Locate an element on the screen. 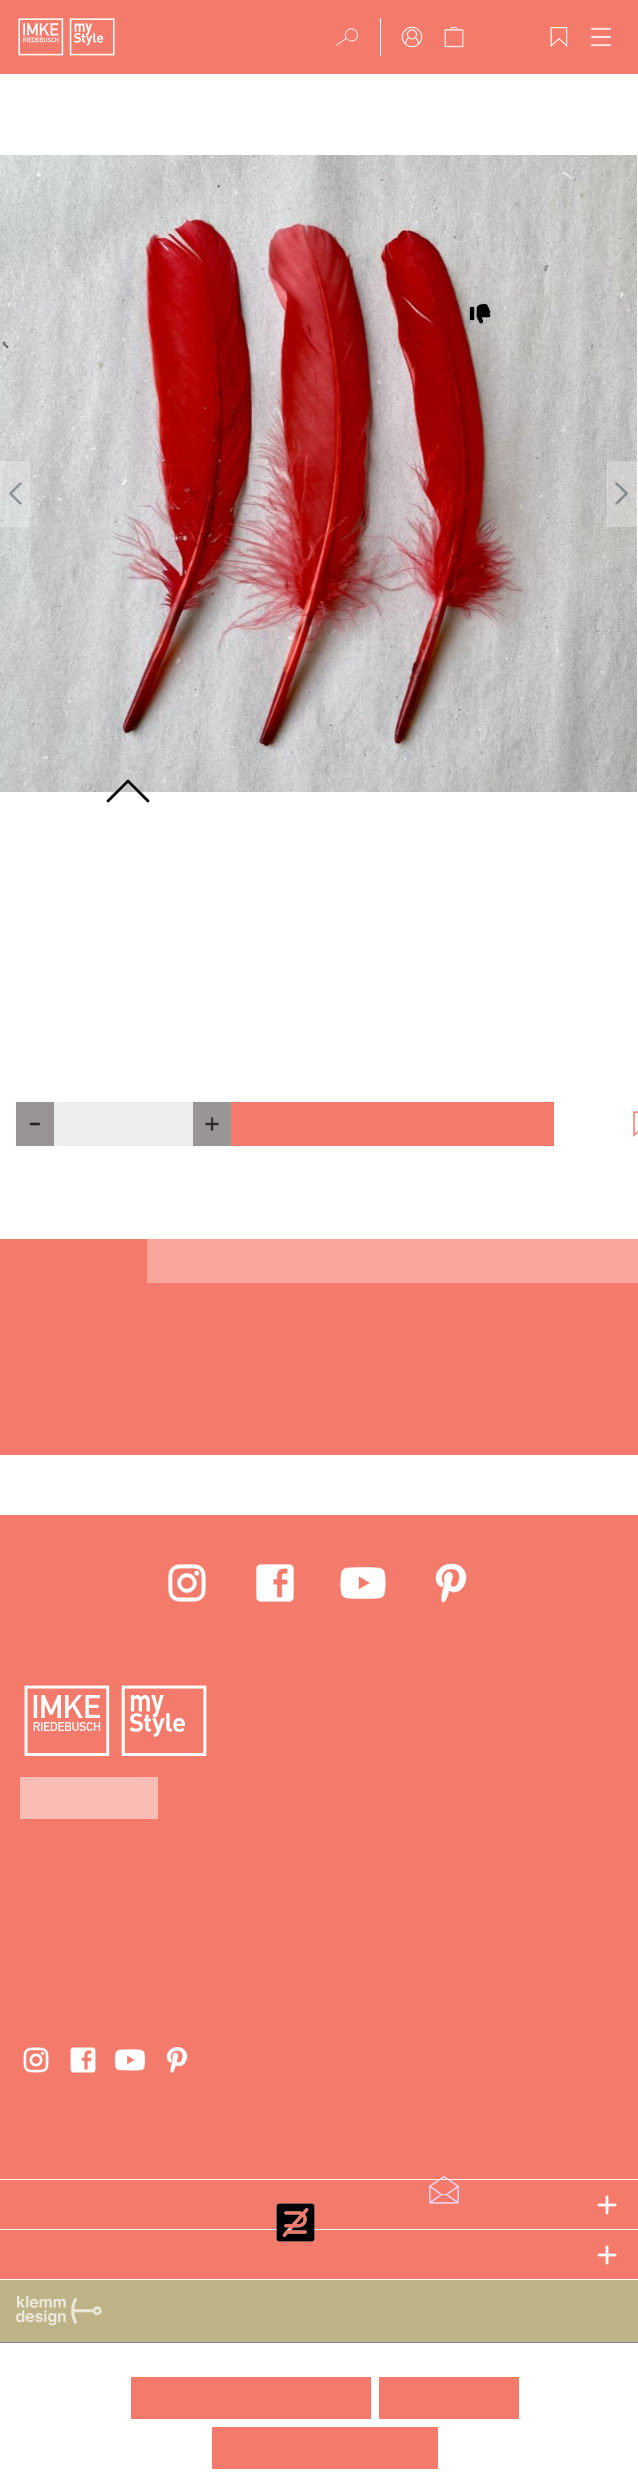 Image resolution: width=638 pixels, height=2477 pixels. dislike or downvote content is located at coordinates (480, 313).